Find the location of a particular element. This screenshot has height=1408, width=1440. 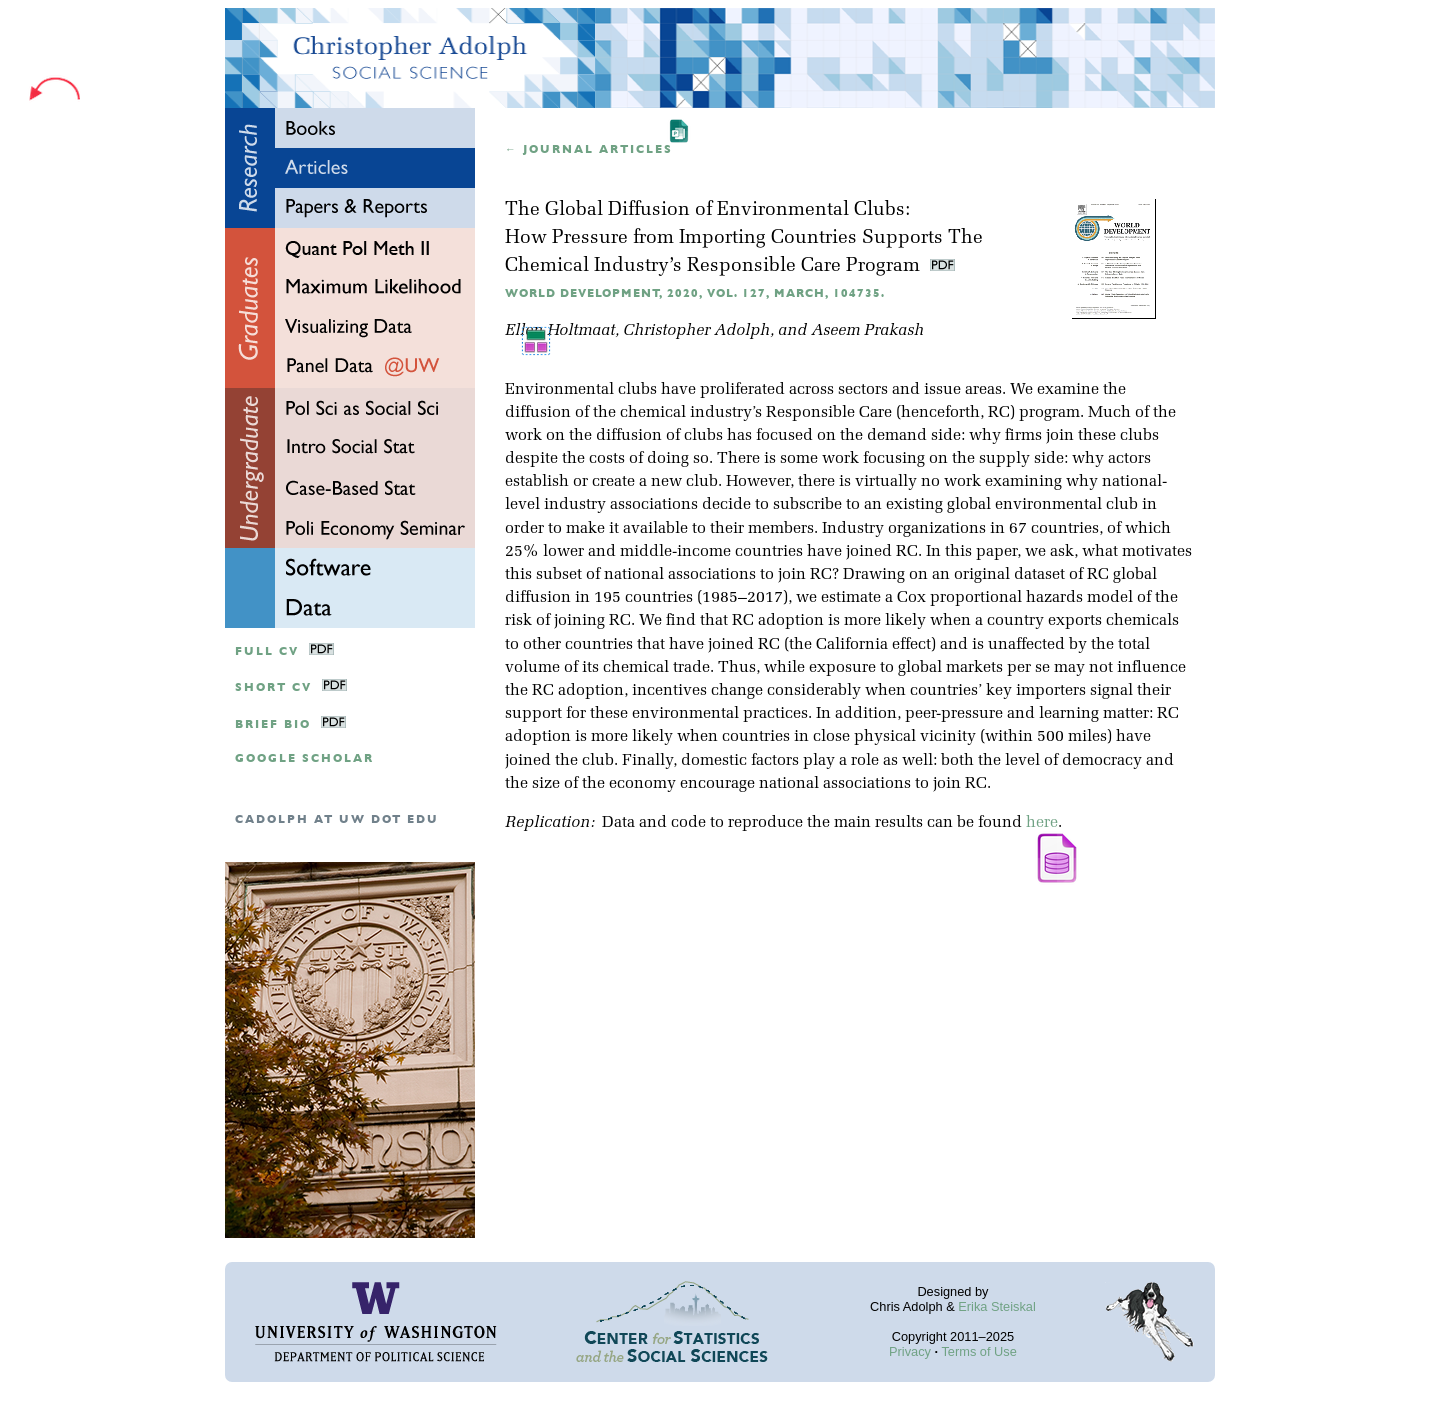

undo the last action is located at coordinates (54, 88).